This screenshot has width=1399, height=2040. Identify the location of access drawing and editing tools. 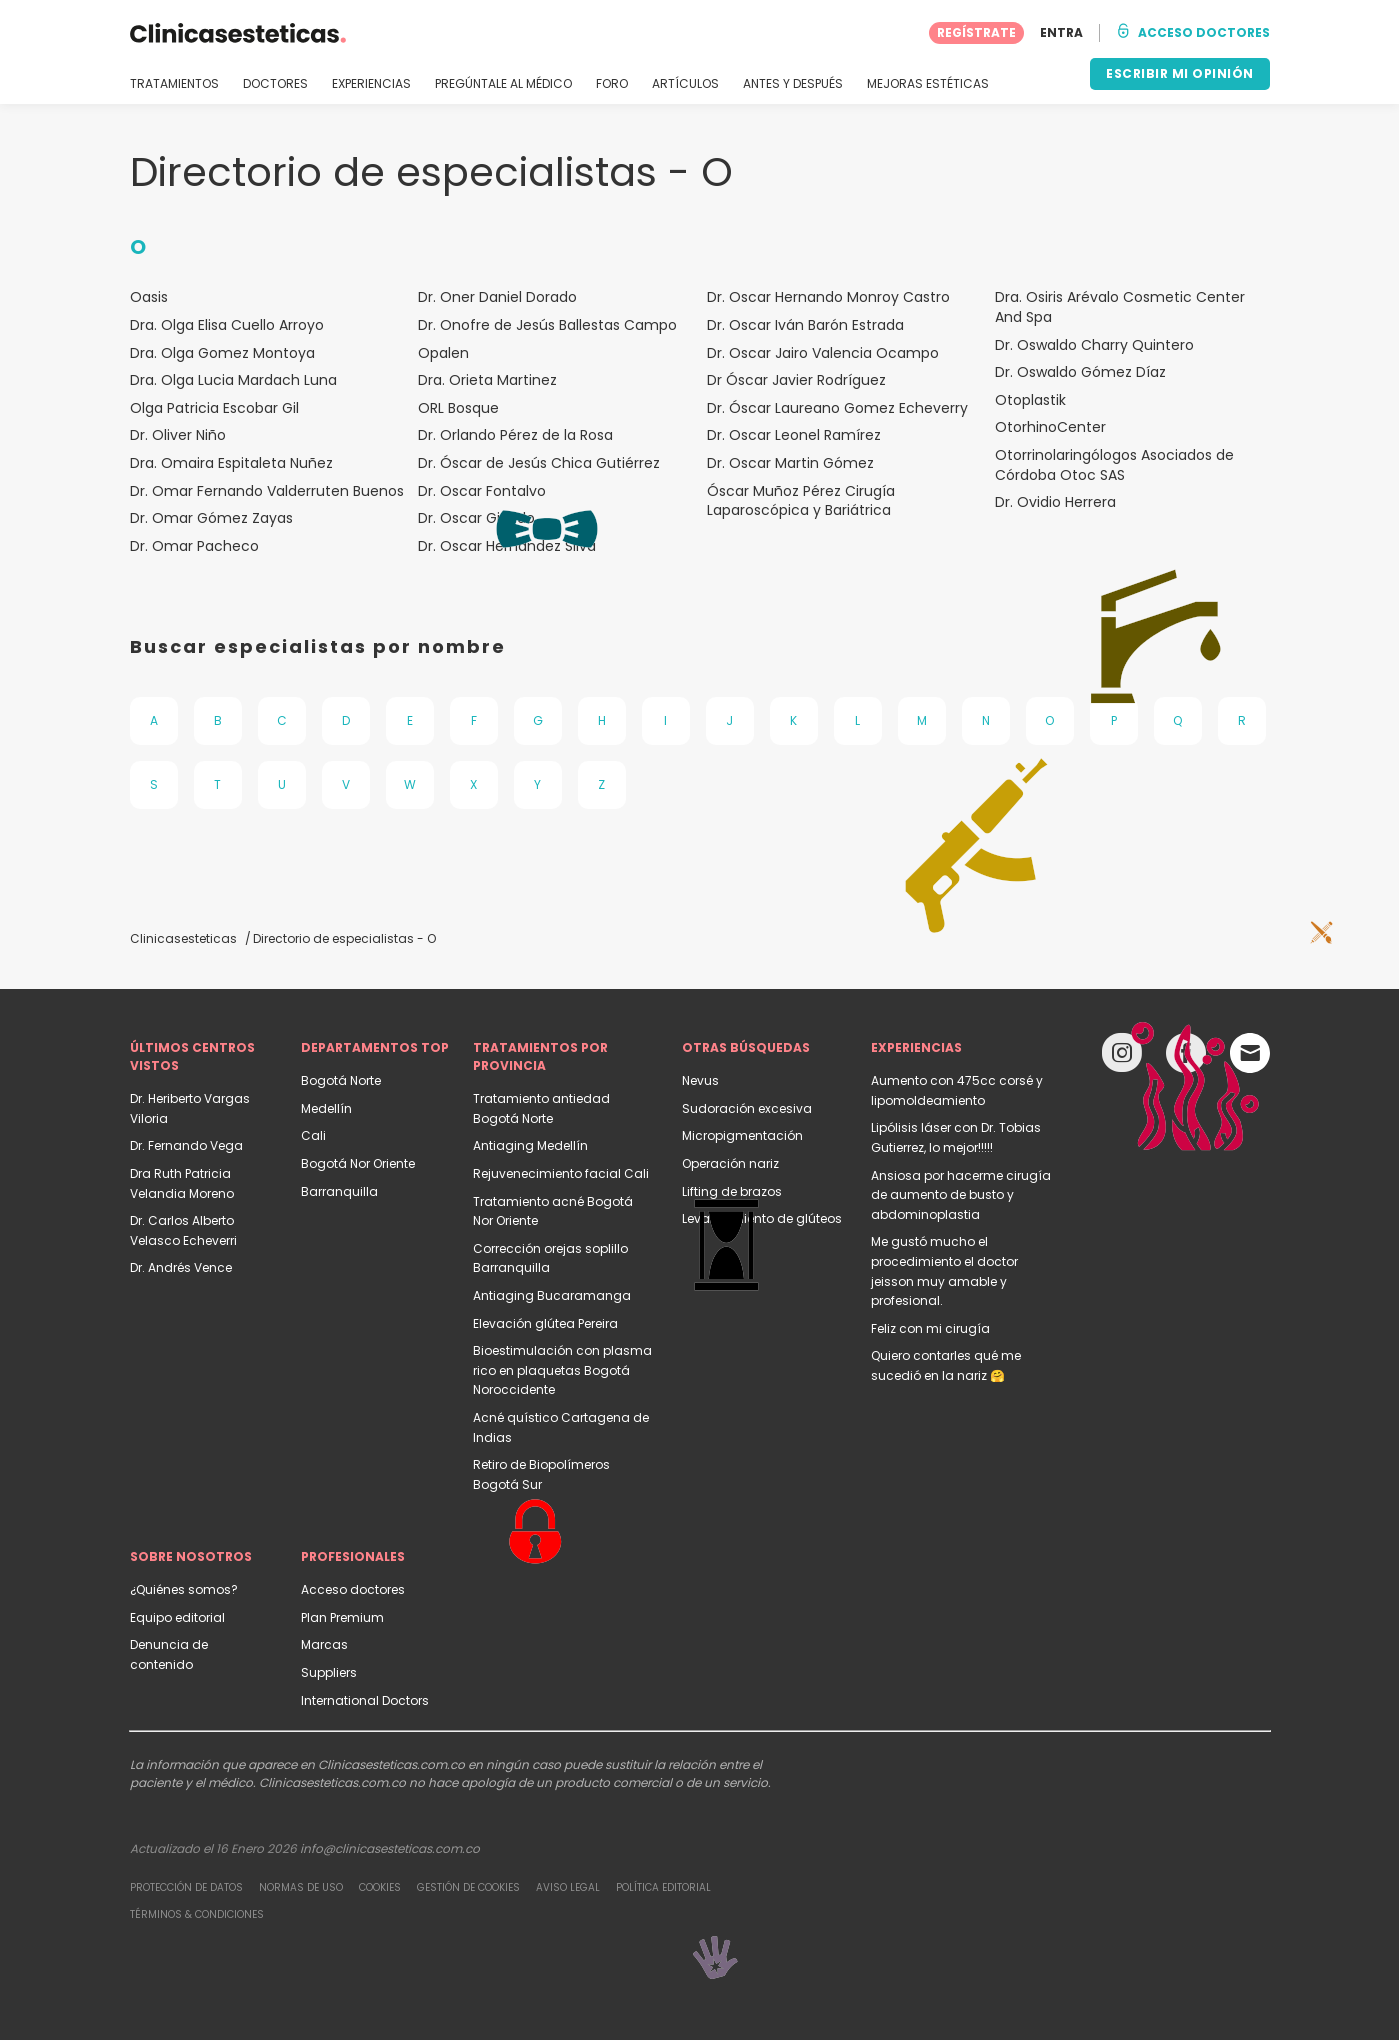
(1321, 932).